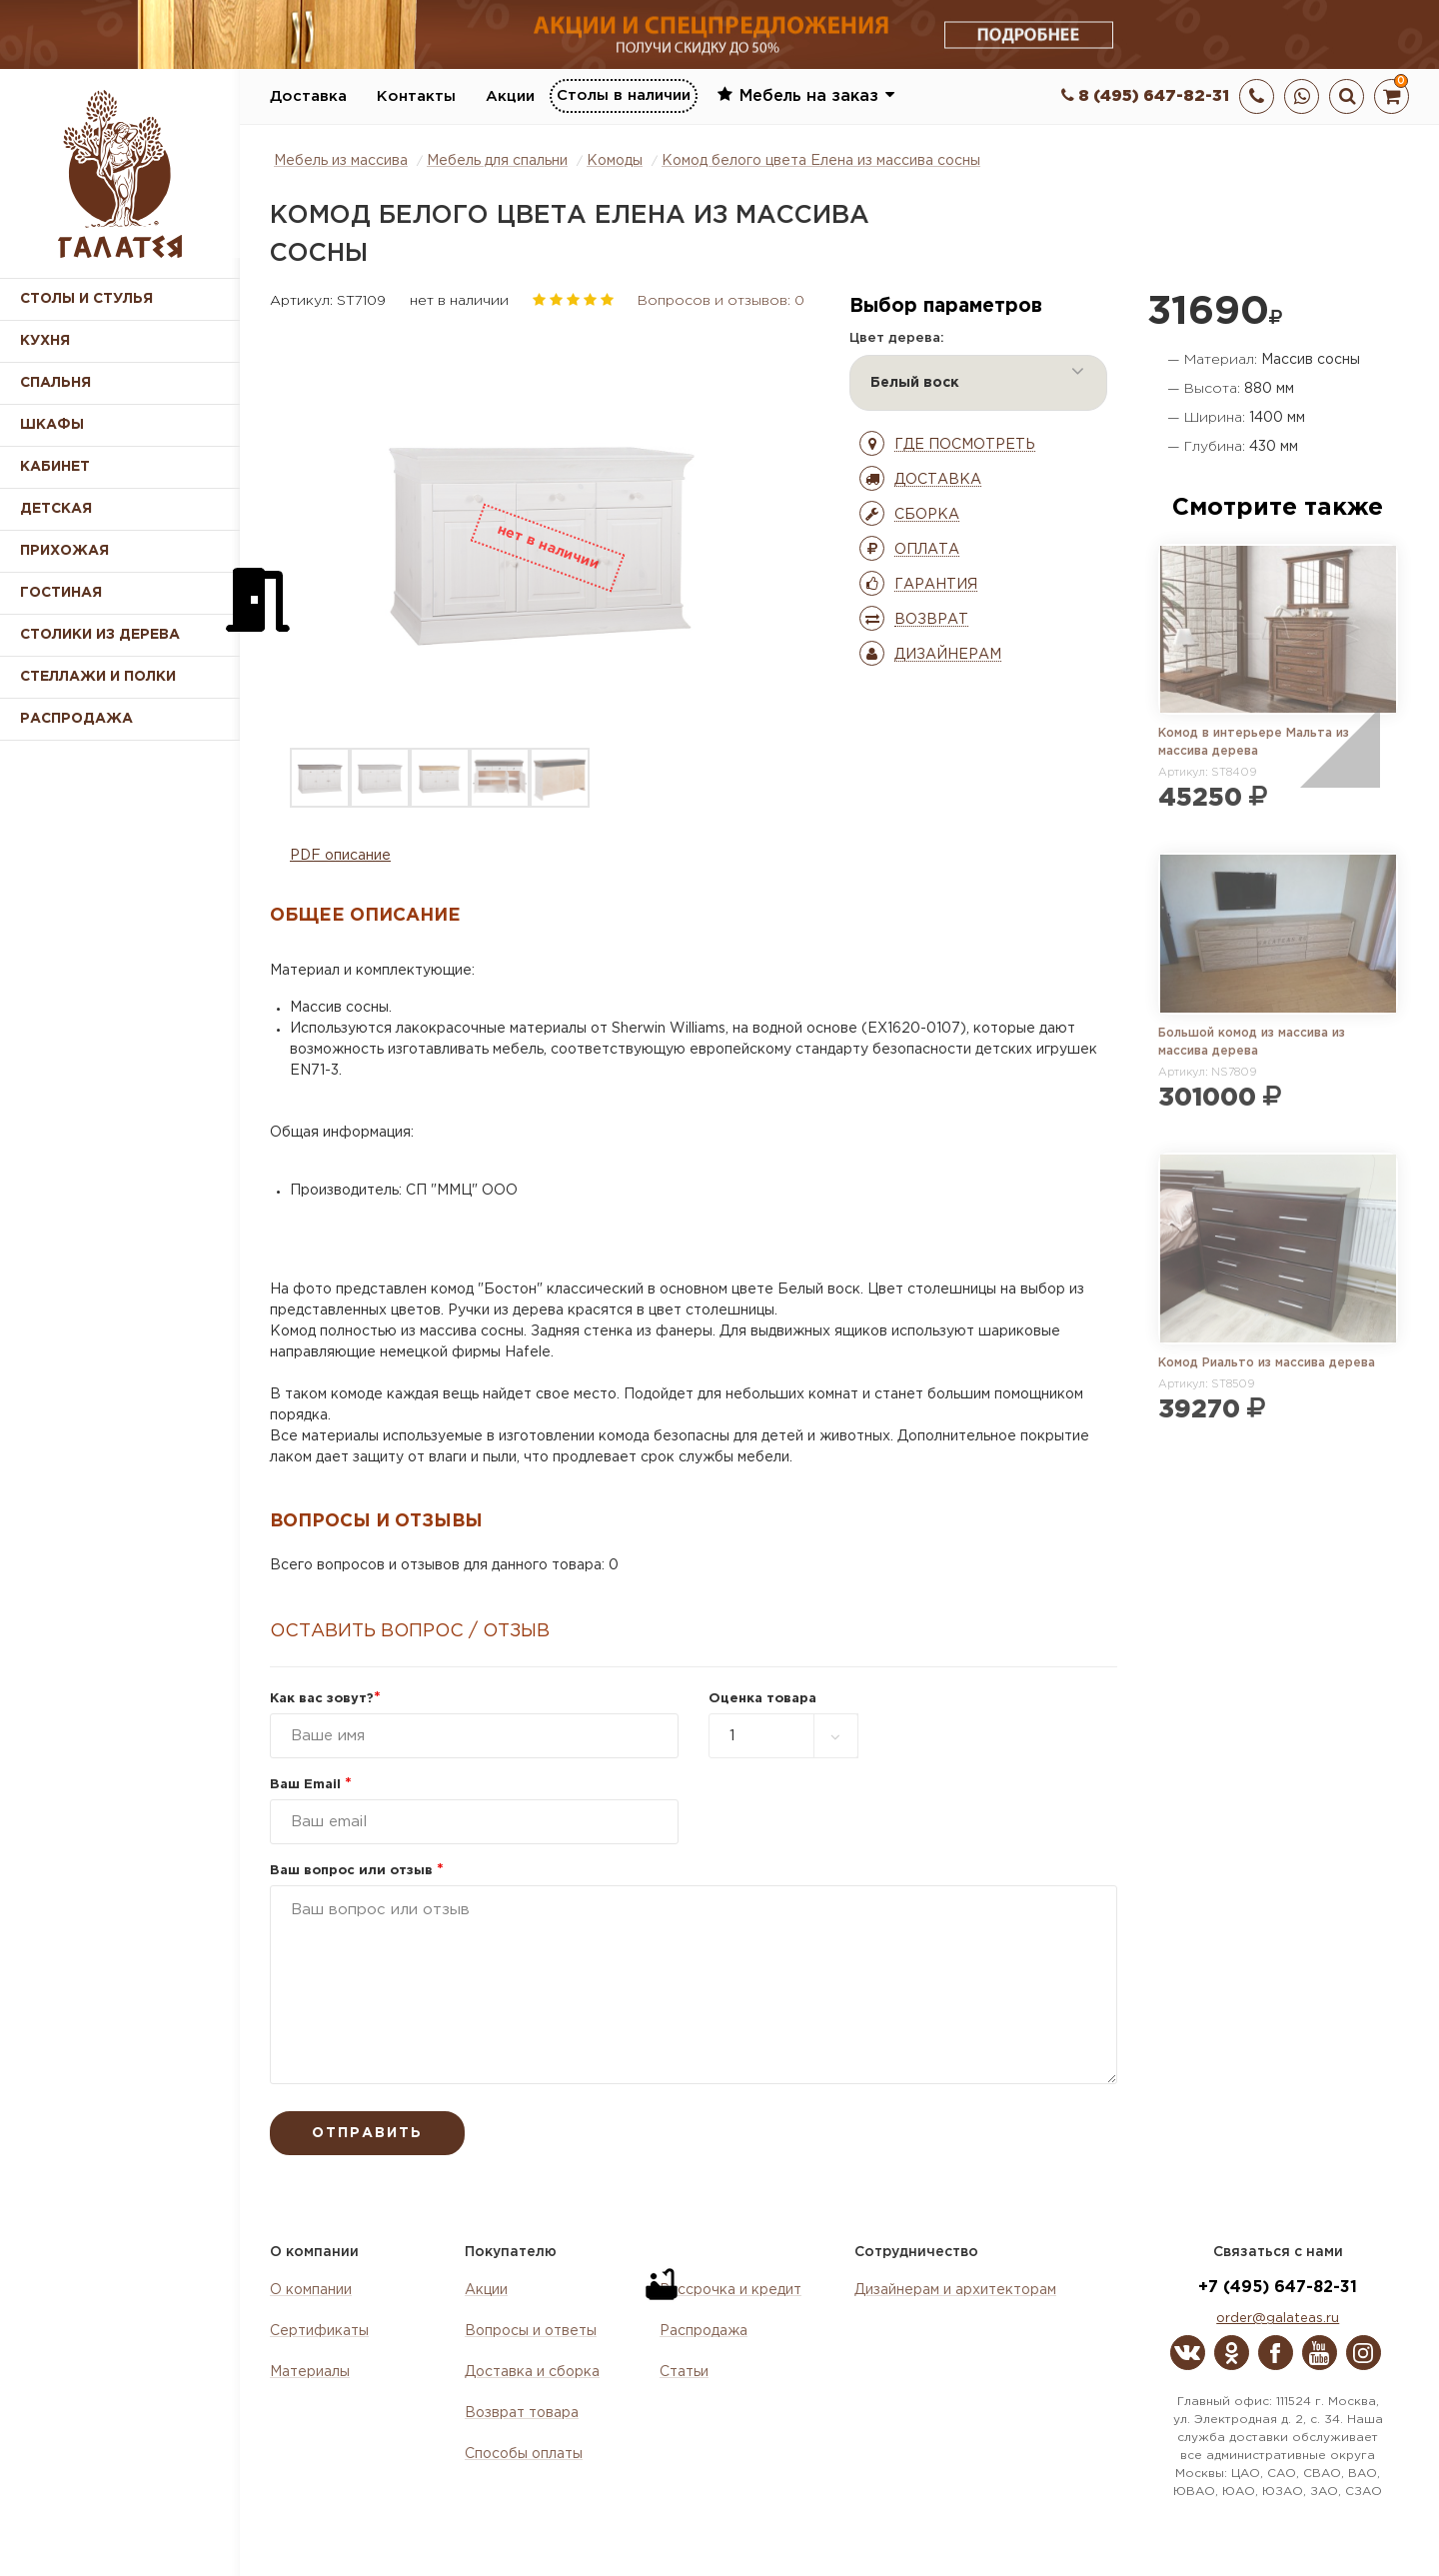  Describe the element at coordinates (1340, 748) in the screenshot. I see `indicates no cellular signal` at that location.